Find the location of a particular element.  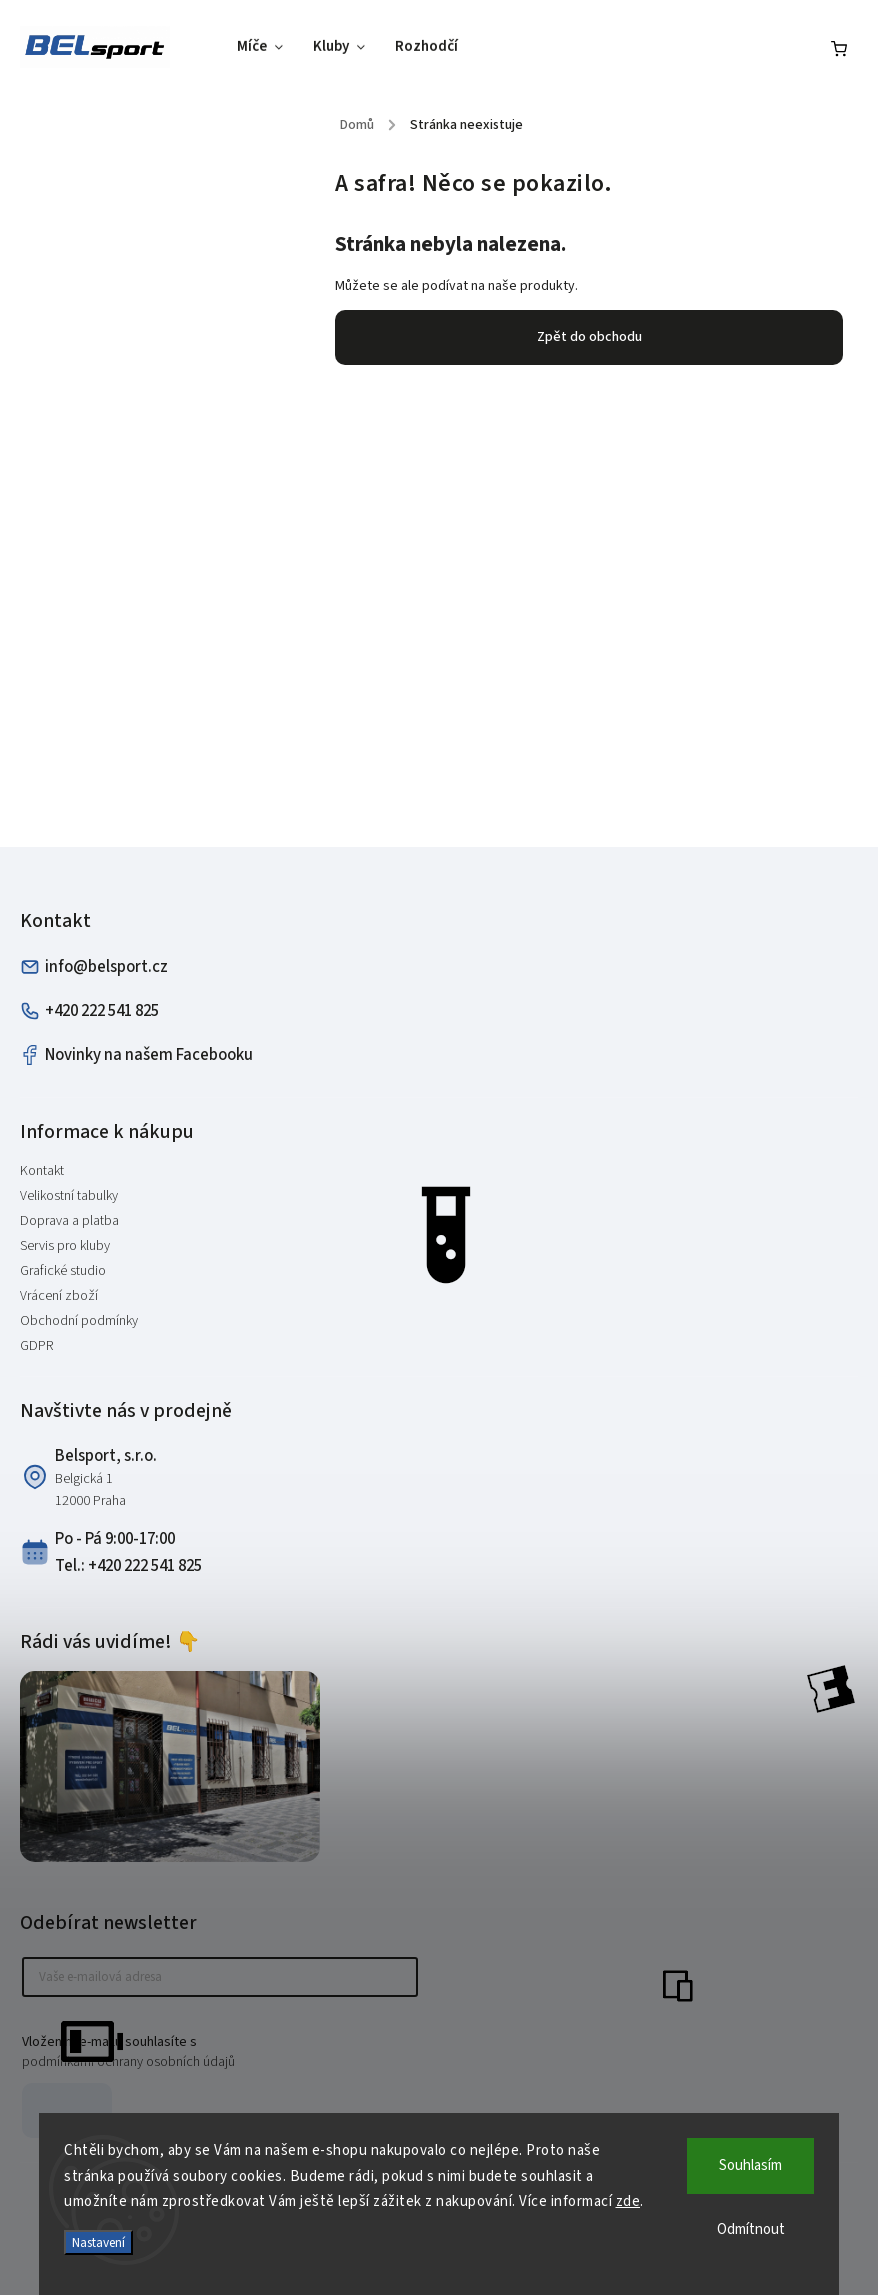

access lab results or medical tests is located at coordinates (446, 1235).